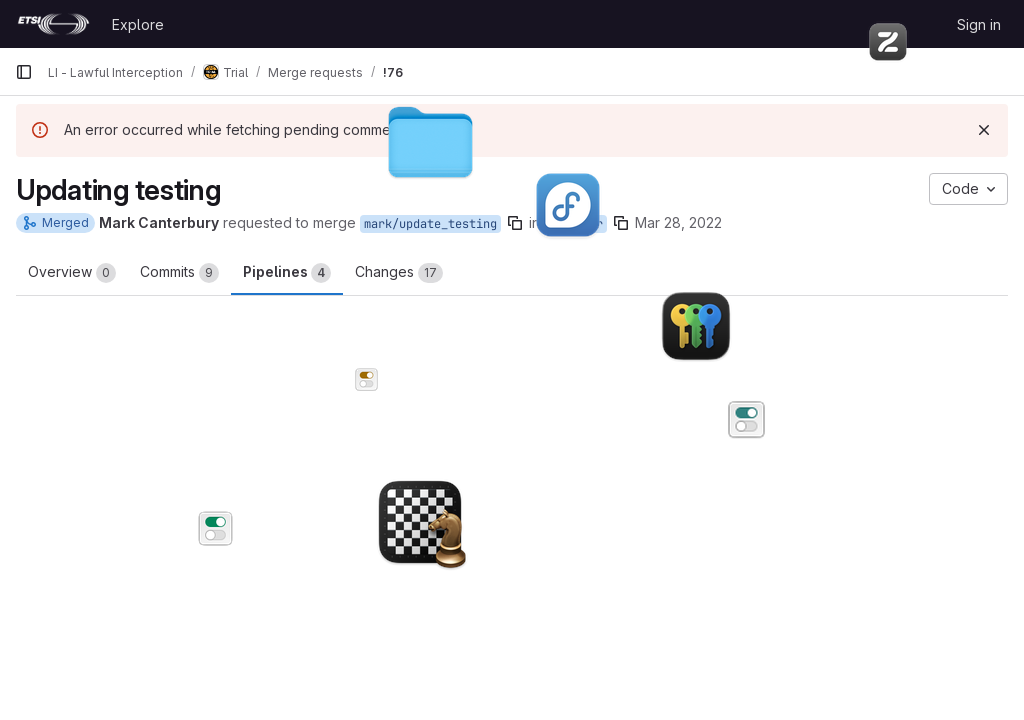 Image resolution: width=1024 pixels, height=720 pixels. What do you see at coordinates (430, 141) in the screenshot?
I see `open the folder app to browse files` at bounding box center [430, 141].